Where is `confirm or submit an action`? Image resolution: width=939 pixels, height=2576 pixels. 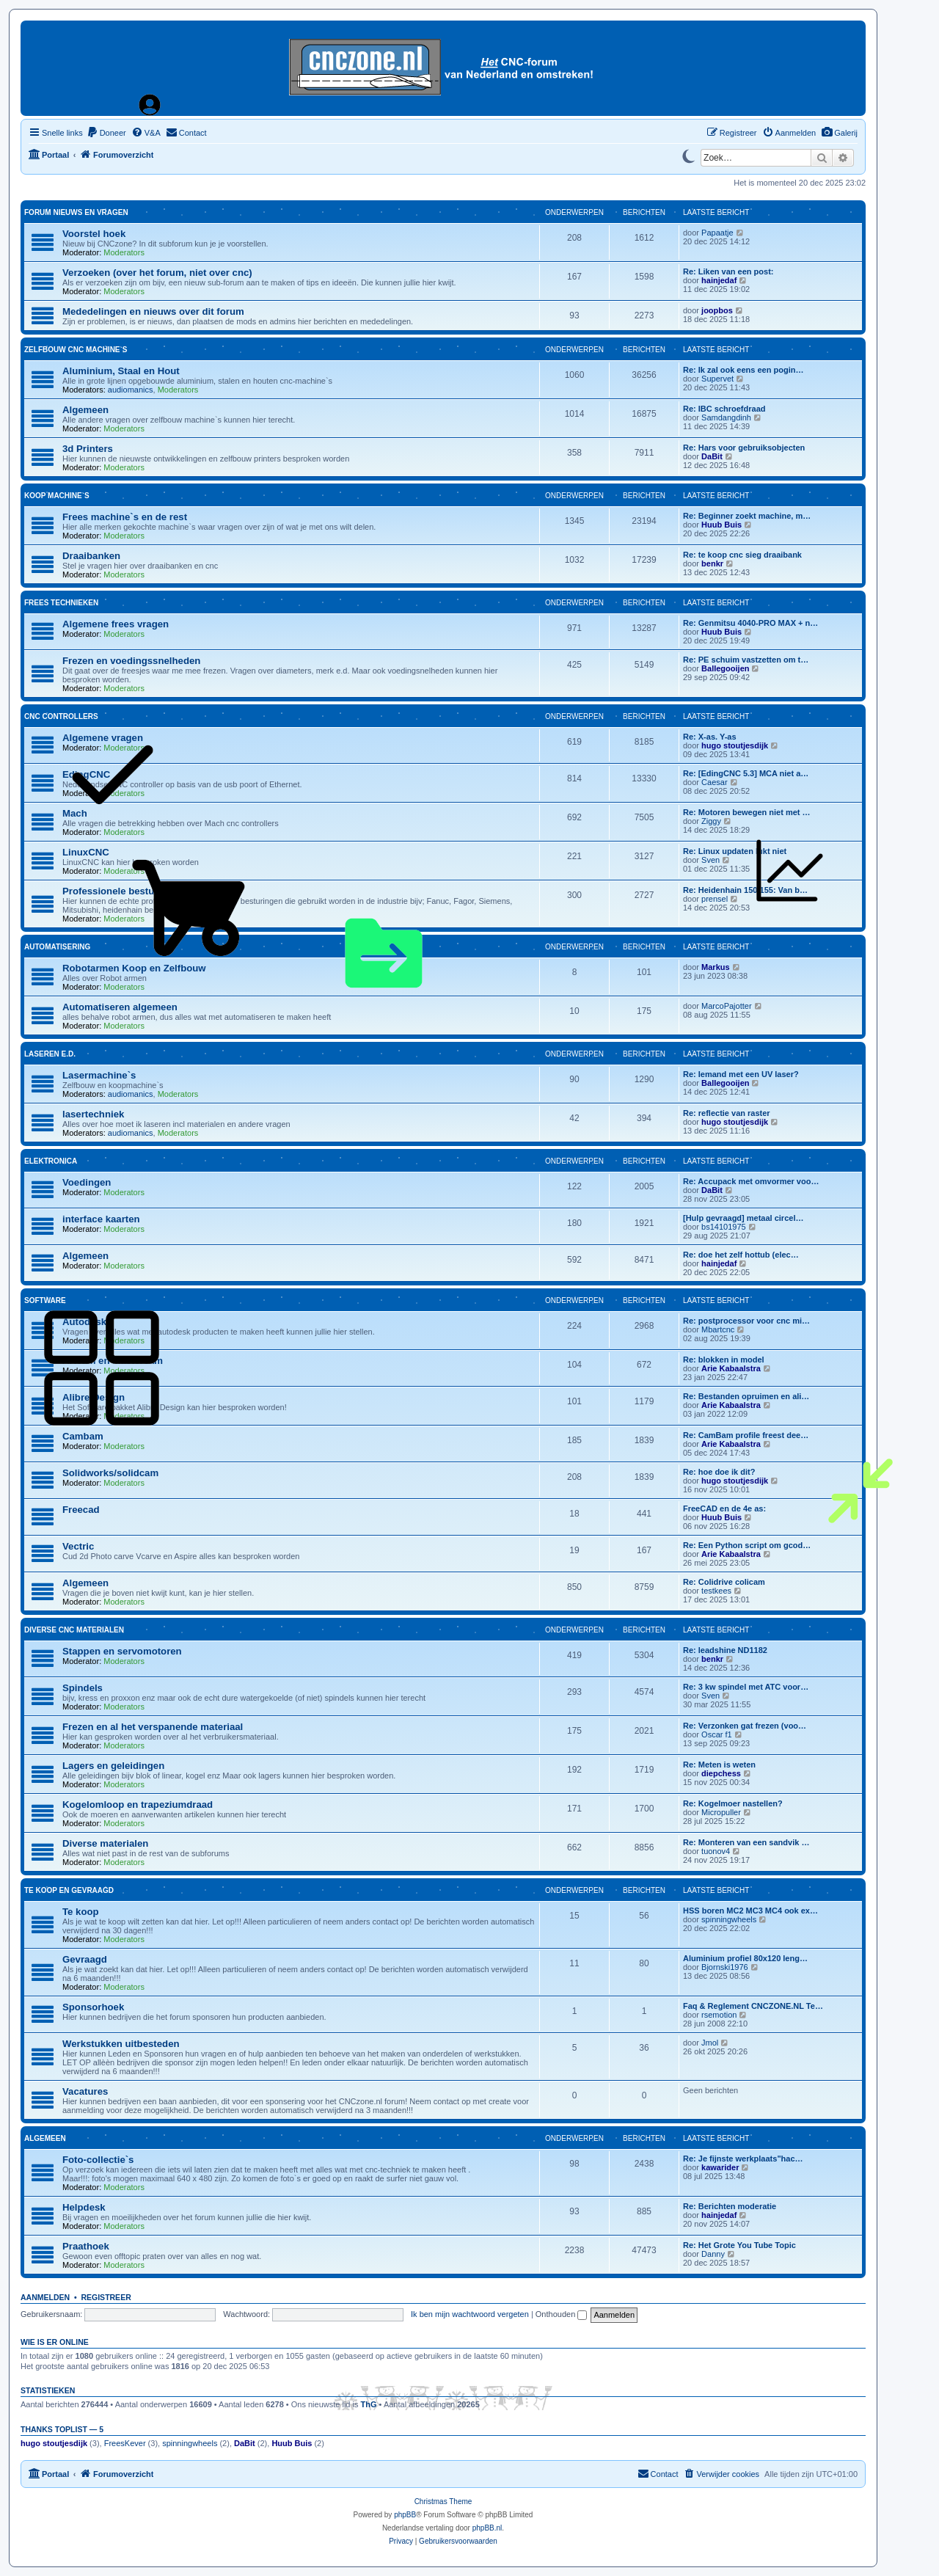
confirm or submit an action is located at coordinates (112, 772).